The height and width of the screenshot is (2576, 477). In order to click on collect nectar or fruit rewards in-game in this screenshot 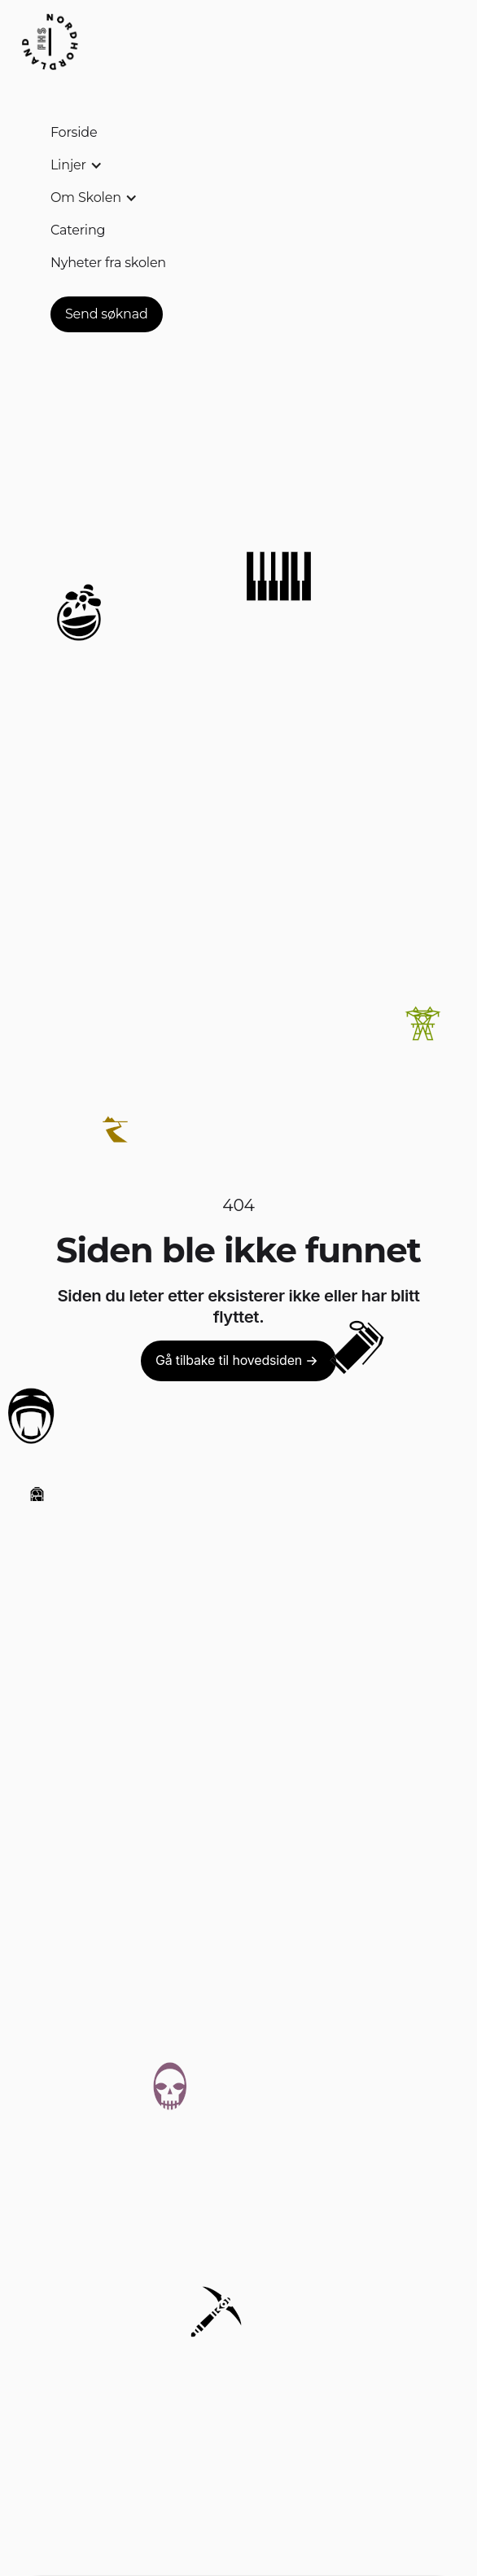, I will do `click(79, 612)`.